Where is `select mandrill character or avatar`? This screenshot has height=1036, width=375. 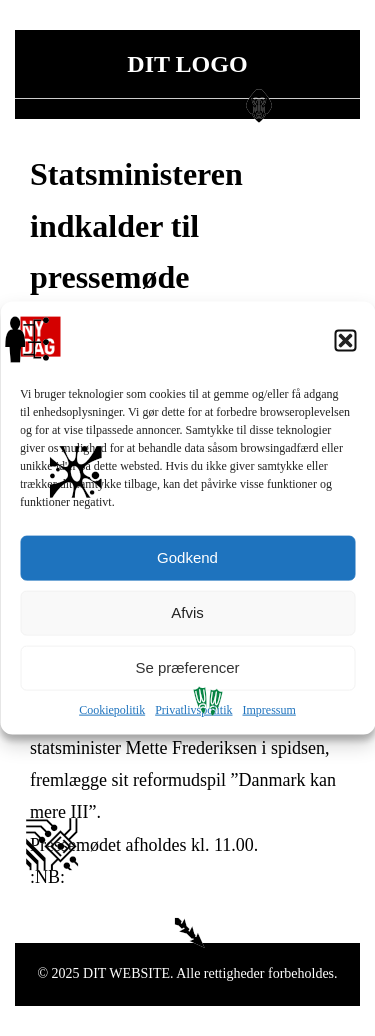
select mandrill character or avatar is located at coordinates (259, 106).